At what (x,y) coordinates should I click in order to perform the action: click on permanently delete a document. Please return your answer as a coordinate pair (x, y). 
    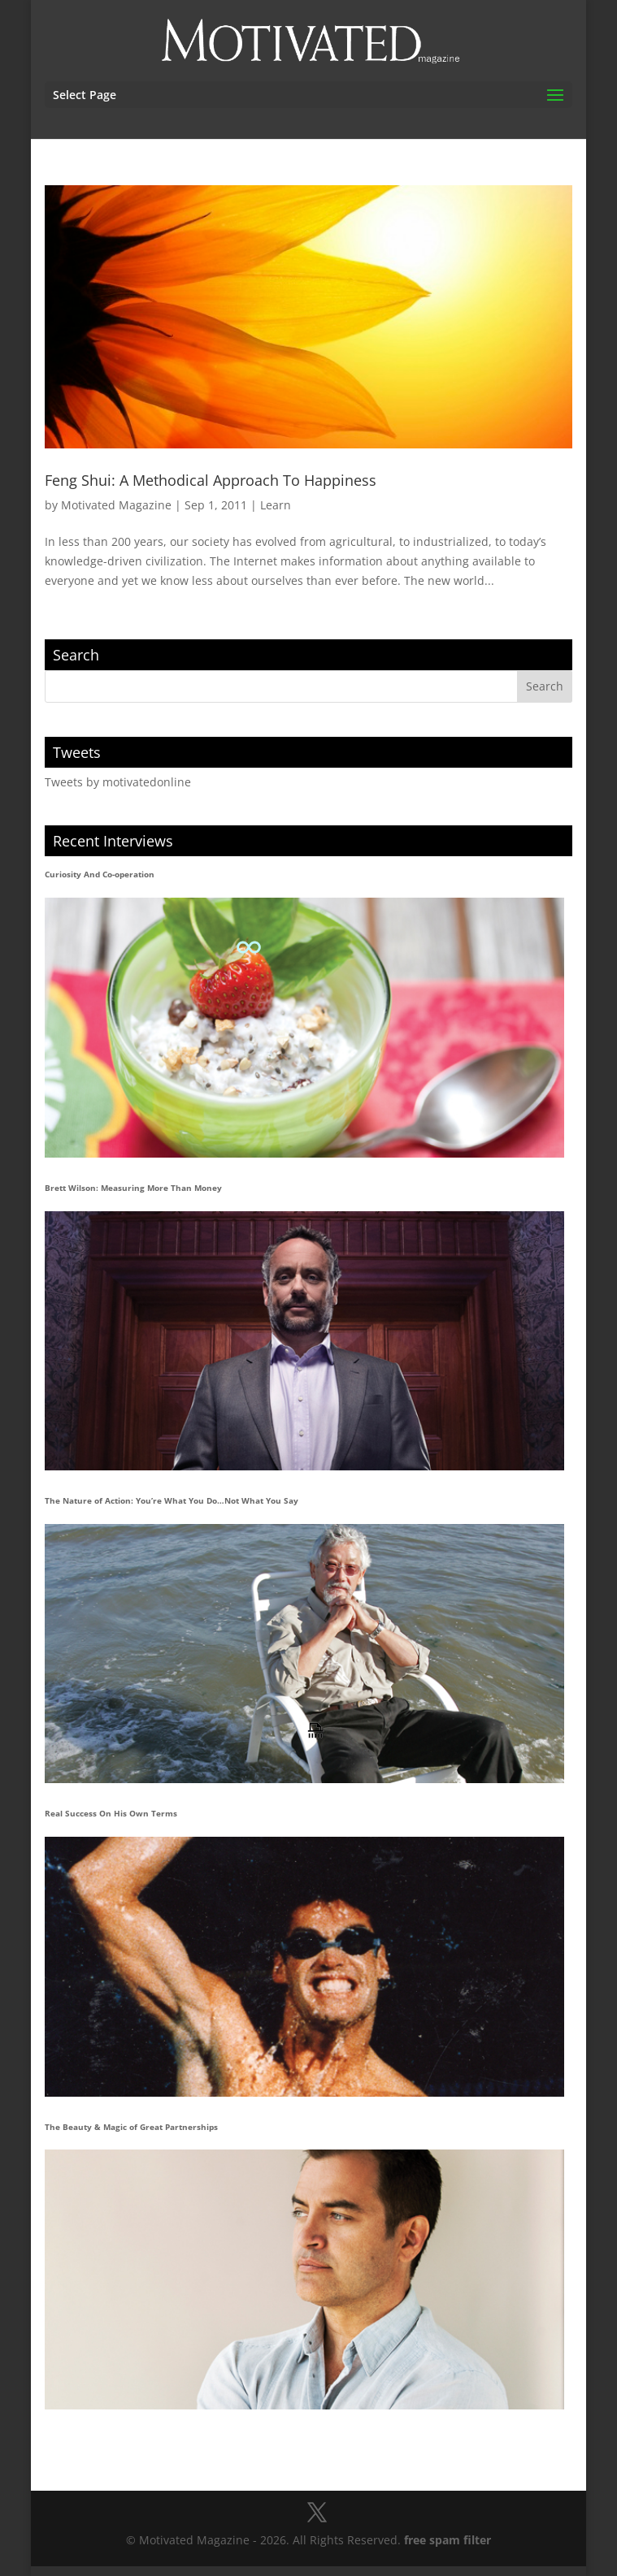
    Looking at the image, I should click on (315, 1730).